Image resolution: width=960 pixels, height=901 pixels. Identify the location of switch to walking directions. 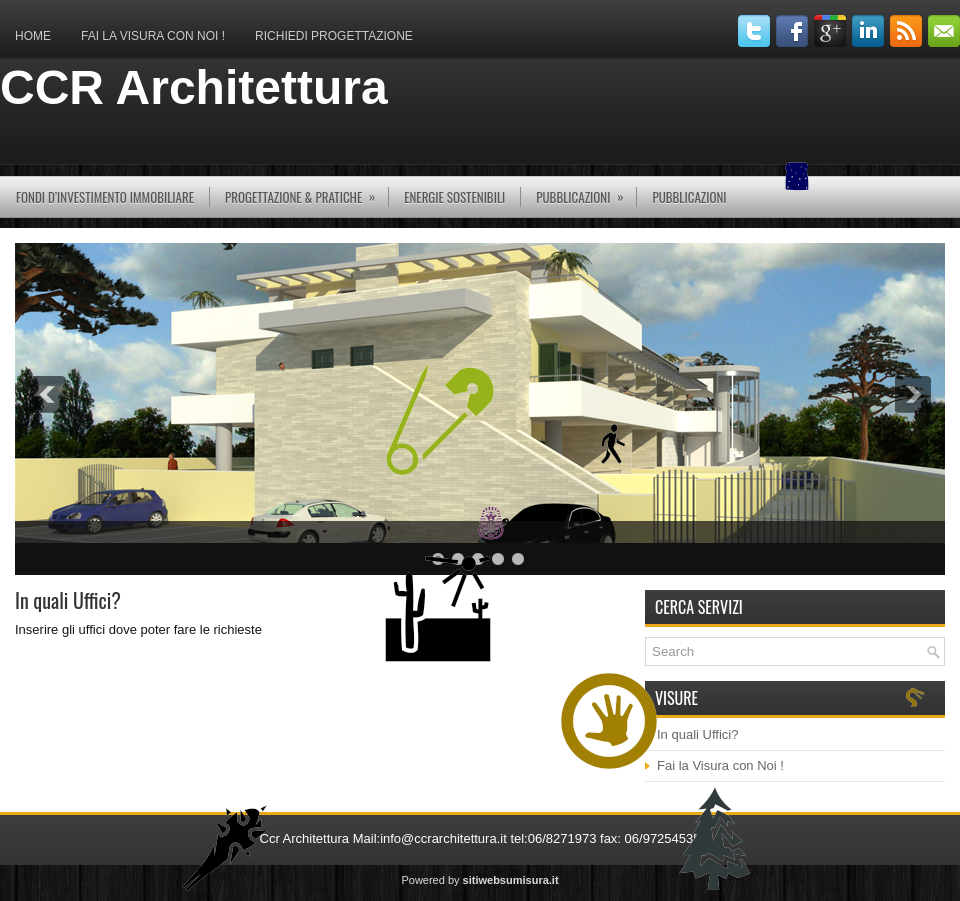
(613, 444).